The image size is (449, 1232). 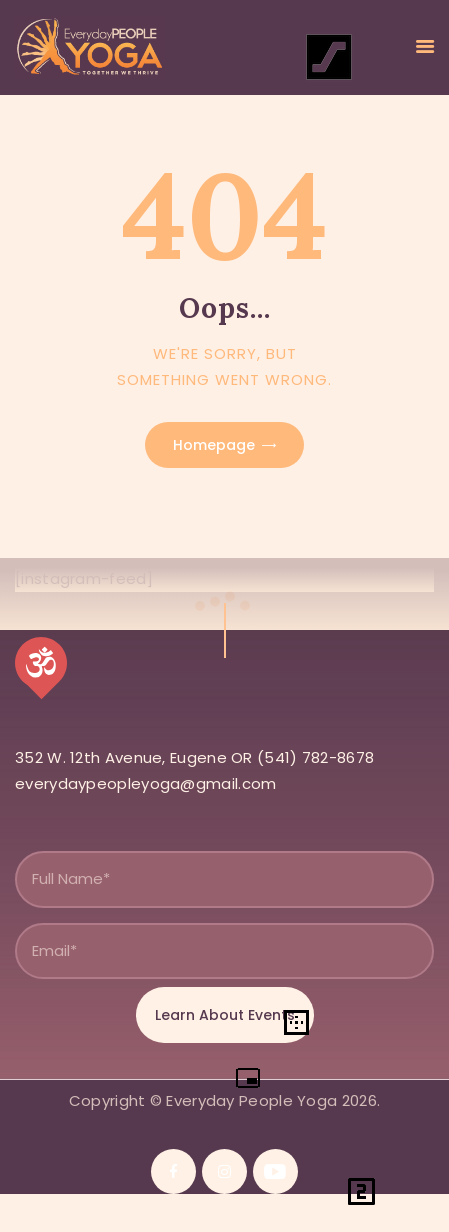 I want to click on find nearby escalators, so click(x=329, y=57).